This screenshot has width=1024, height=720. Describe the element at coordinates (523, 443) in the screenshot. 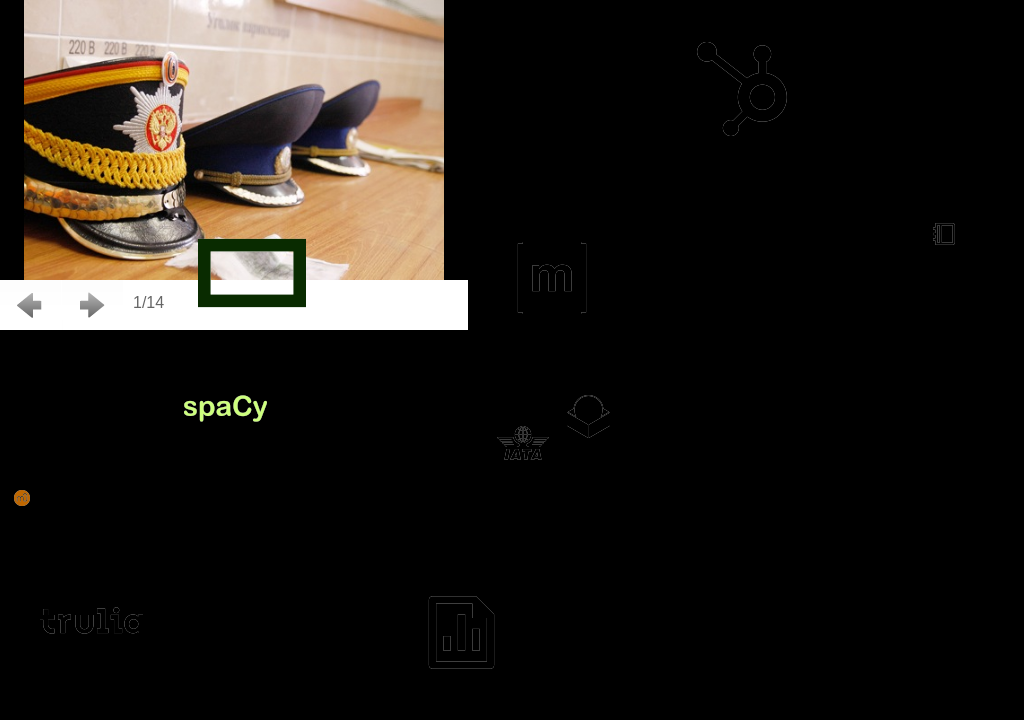

I see `international air transport association logo` at that location.